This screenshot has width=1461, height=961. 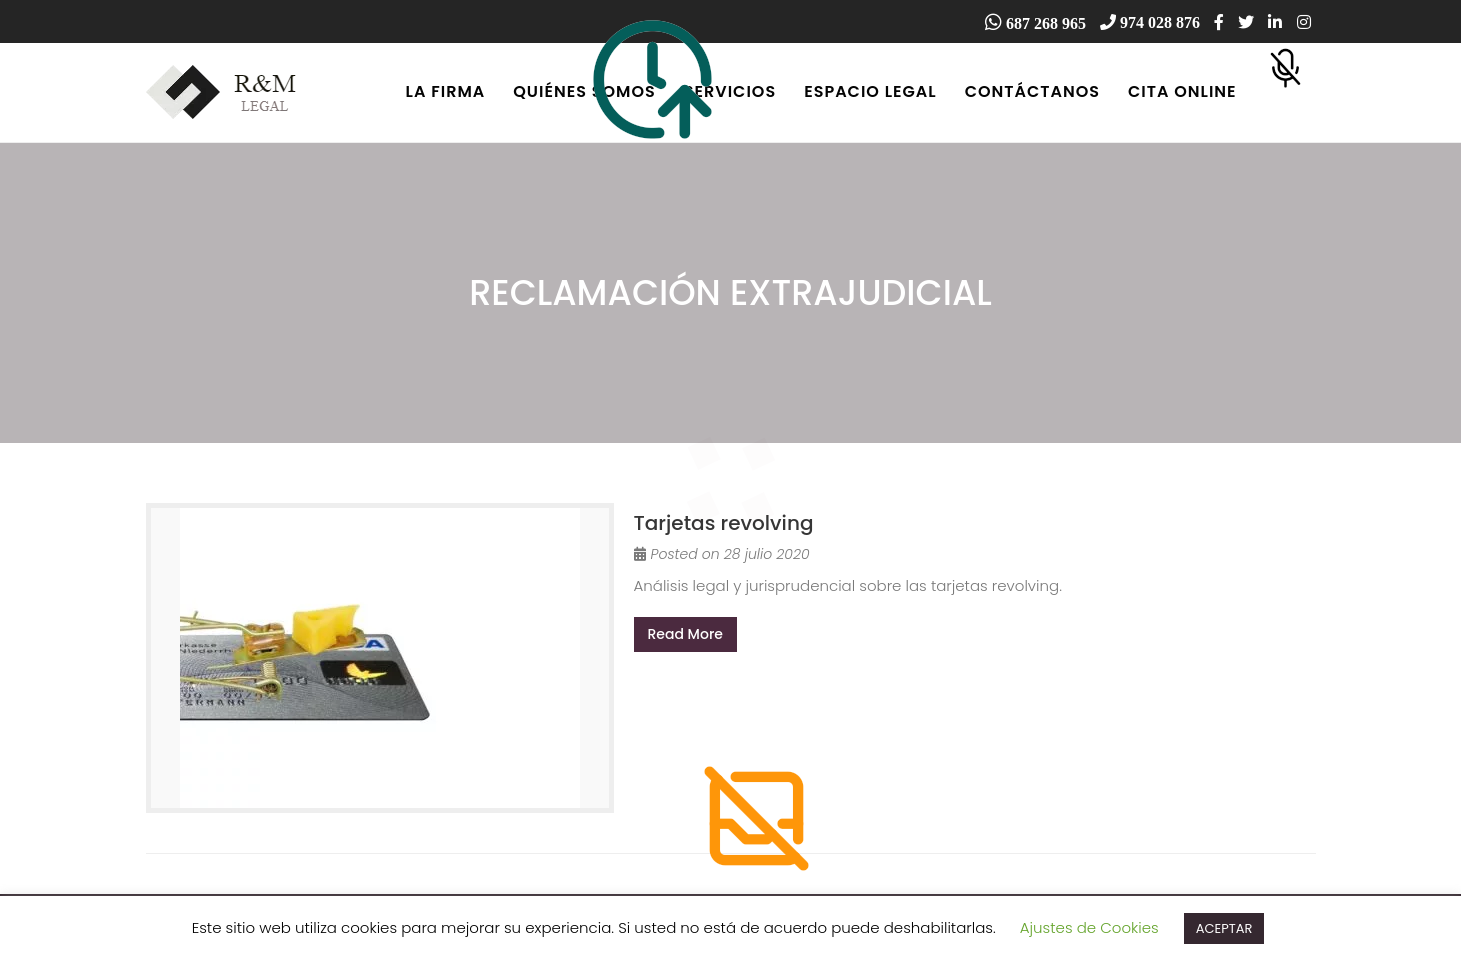 What do you see at coordinates (1285, 67) in the screenshot?
I see `mute your microphone` at bounding box center [1285, 67].